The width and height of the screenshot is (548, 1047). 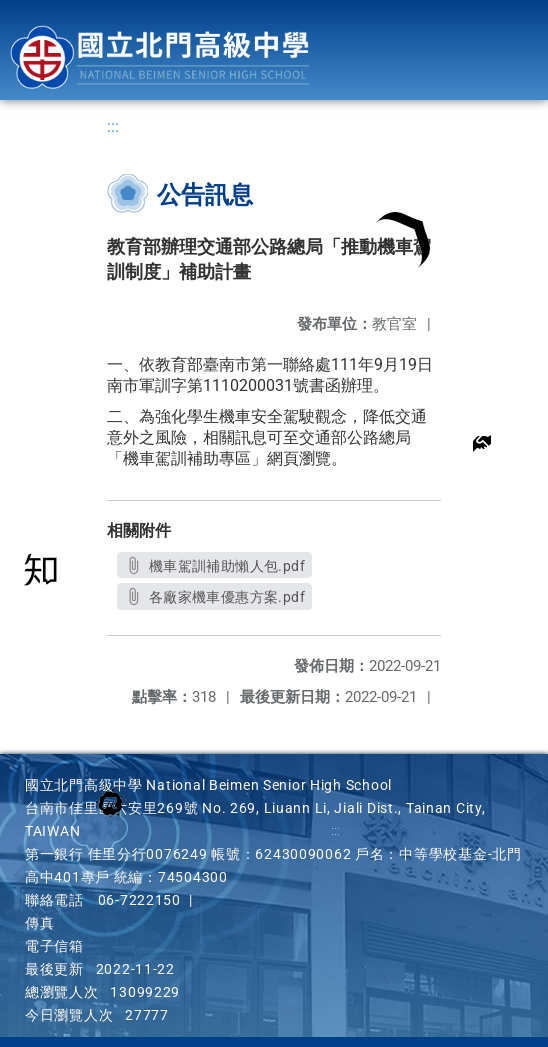 What do you see at coordinates (482, 443) in the screenshot?
I see `access help or assistance services` at bounding box center [482, 443].